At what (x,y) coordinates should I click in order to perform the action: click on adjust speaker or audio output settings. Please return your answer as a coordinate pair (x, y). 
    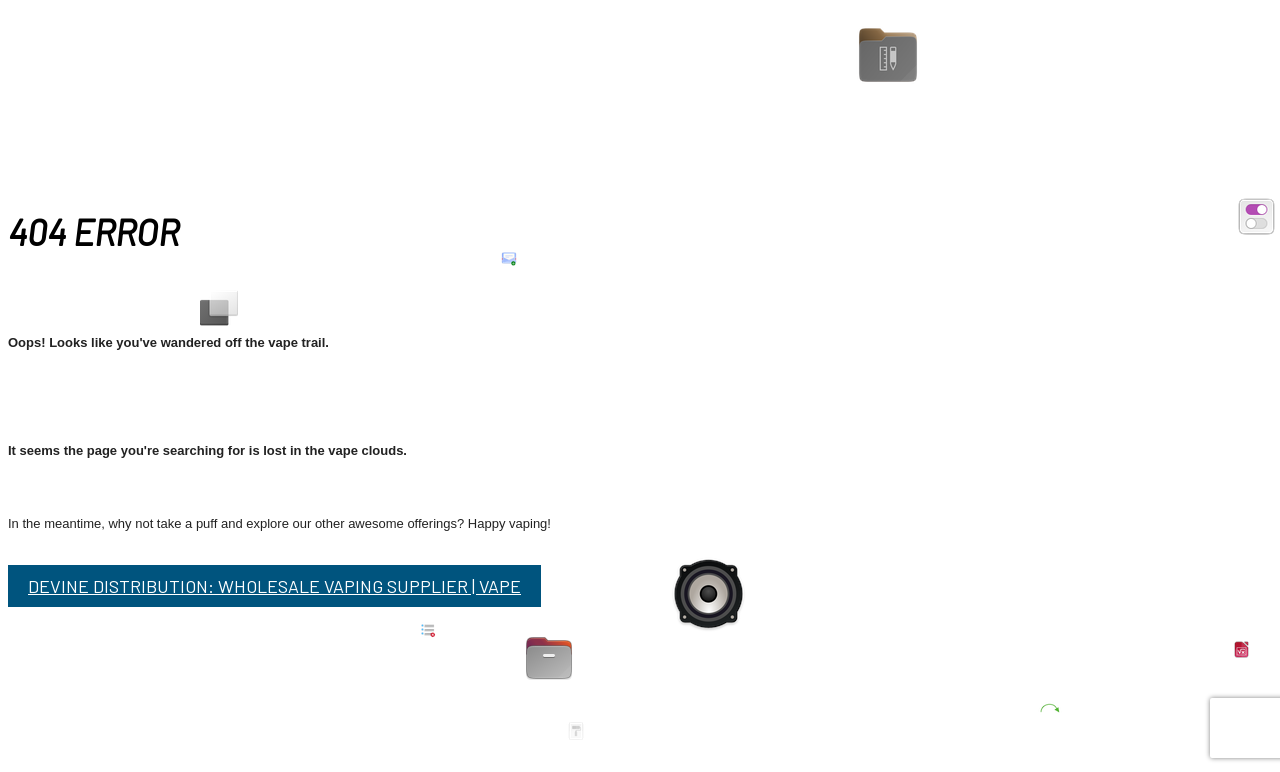
    Looking at the image, I should click on (708, 593).